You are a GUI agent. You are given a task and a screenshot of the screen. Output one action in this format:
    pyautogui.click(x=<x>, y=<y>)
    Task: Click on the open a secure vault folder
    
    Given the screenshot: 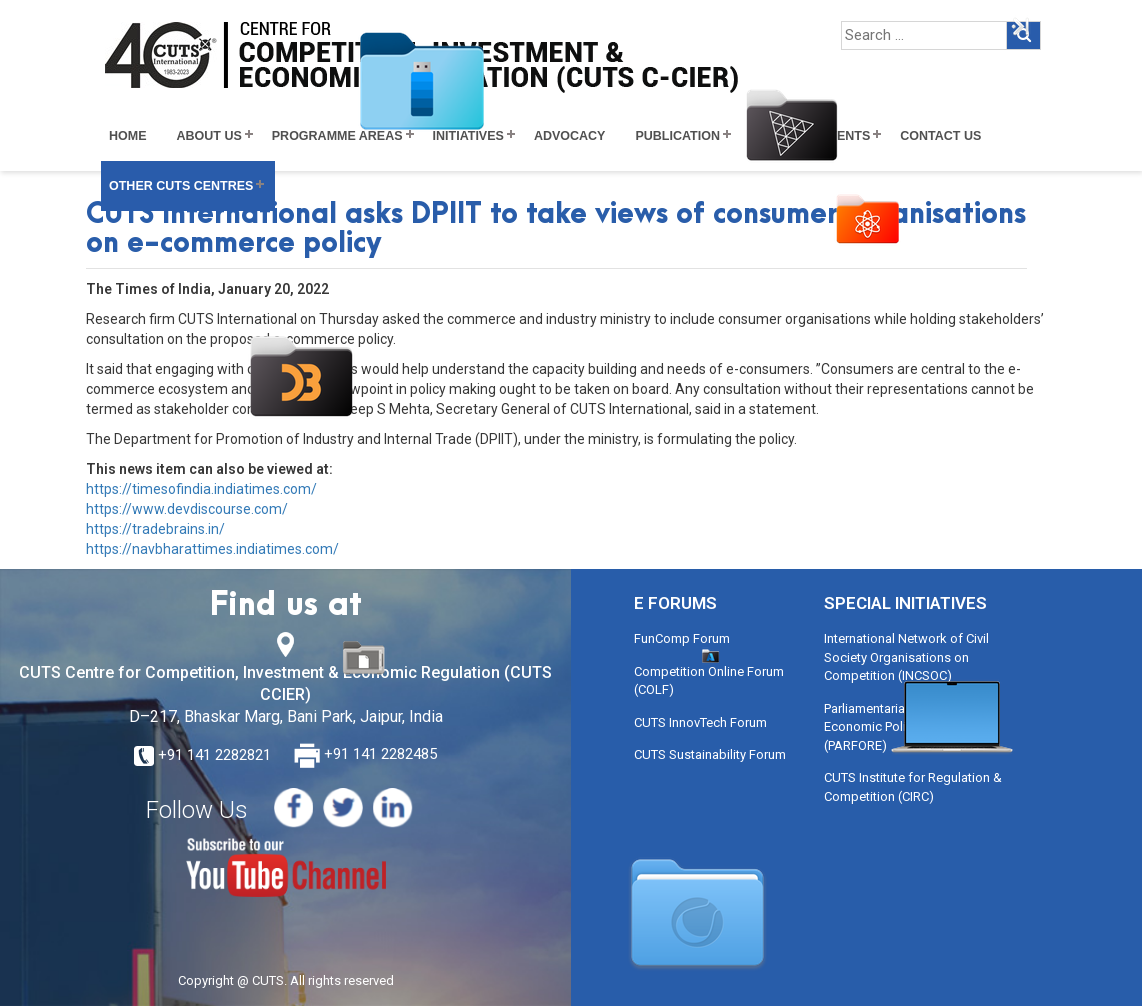 What is the action you would take?
    pyautogui.click(x=363, y=658)
    